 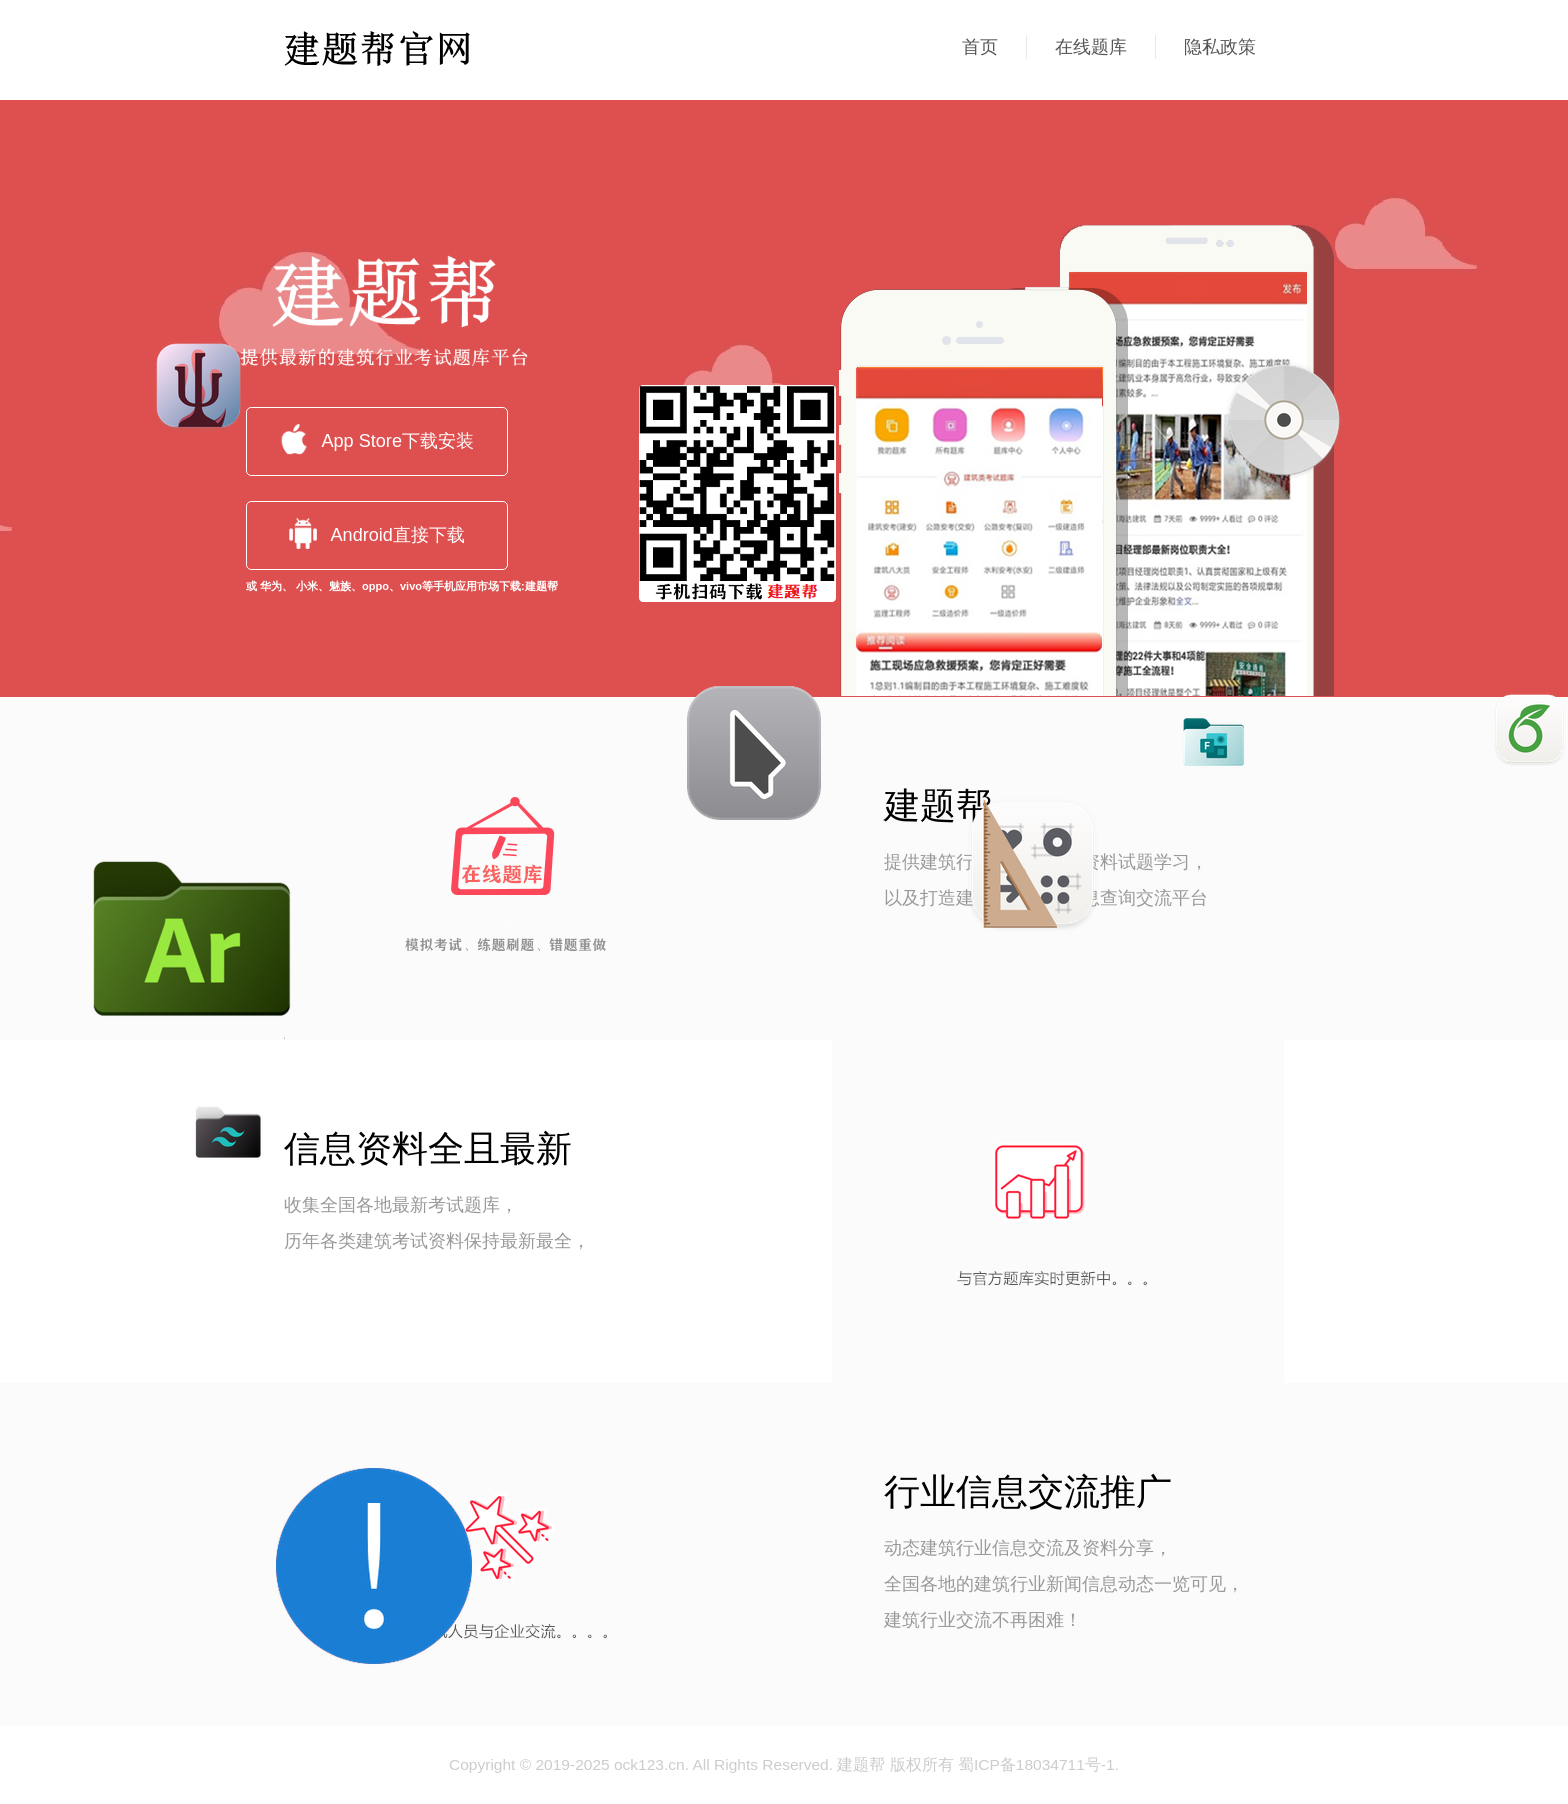 What do you see at coordinates (1529, 728) in the screenshot?
I see `open overleaf document editor` at bounding box center [1529, 728].